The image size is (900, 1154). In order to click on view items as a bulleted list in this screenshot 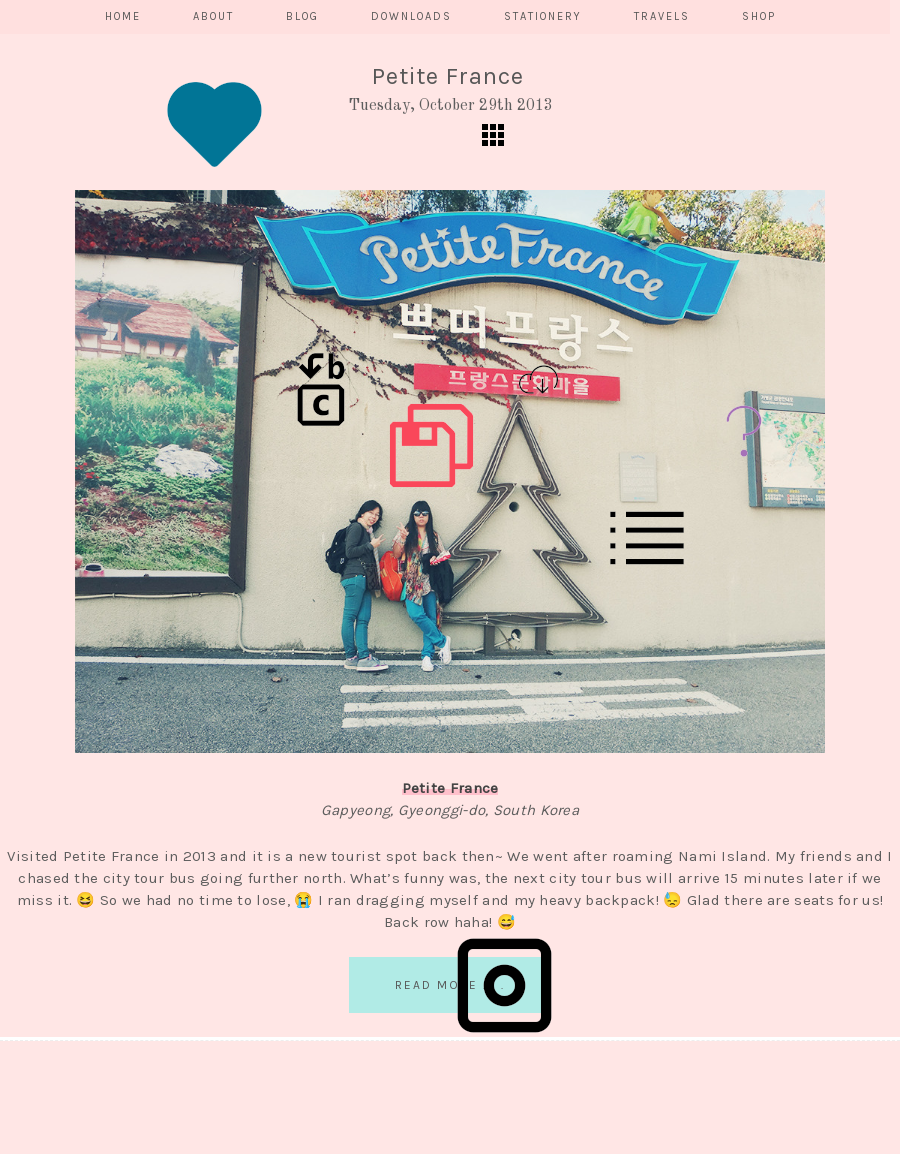, I will do `click(647, 538)`.